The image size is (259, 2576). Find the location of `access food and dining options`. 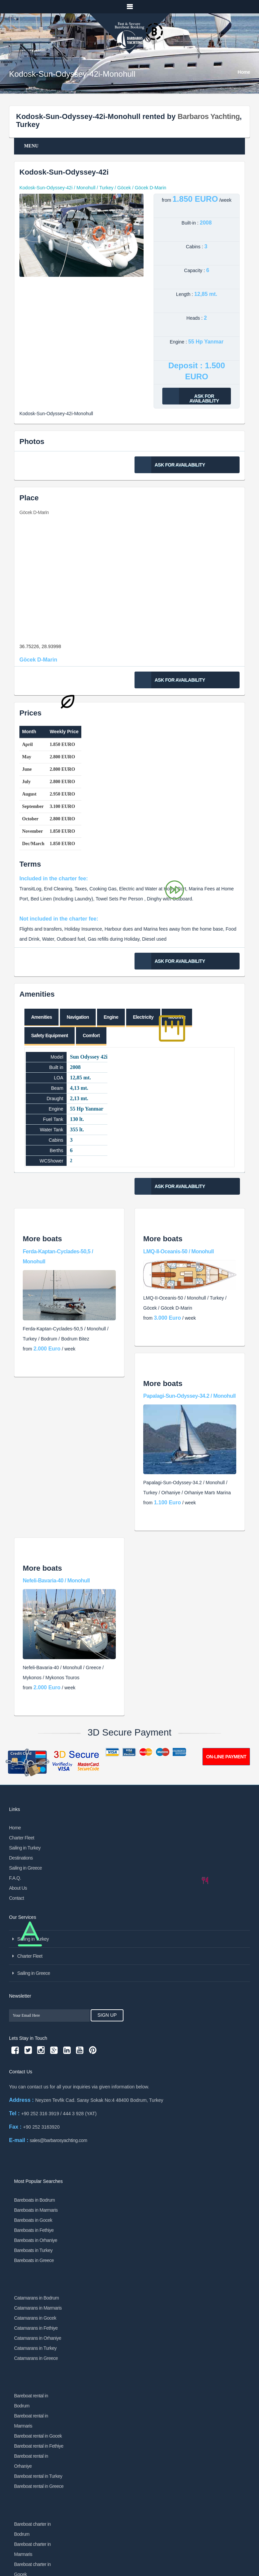

access food and dining options is located at coordinates (205, 1880).